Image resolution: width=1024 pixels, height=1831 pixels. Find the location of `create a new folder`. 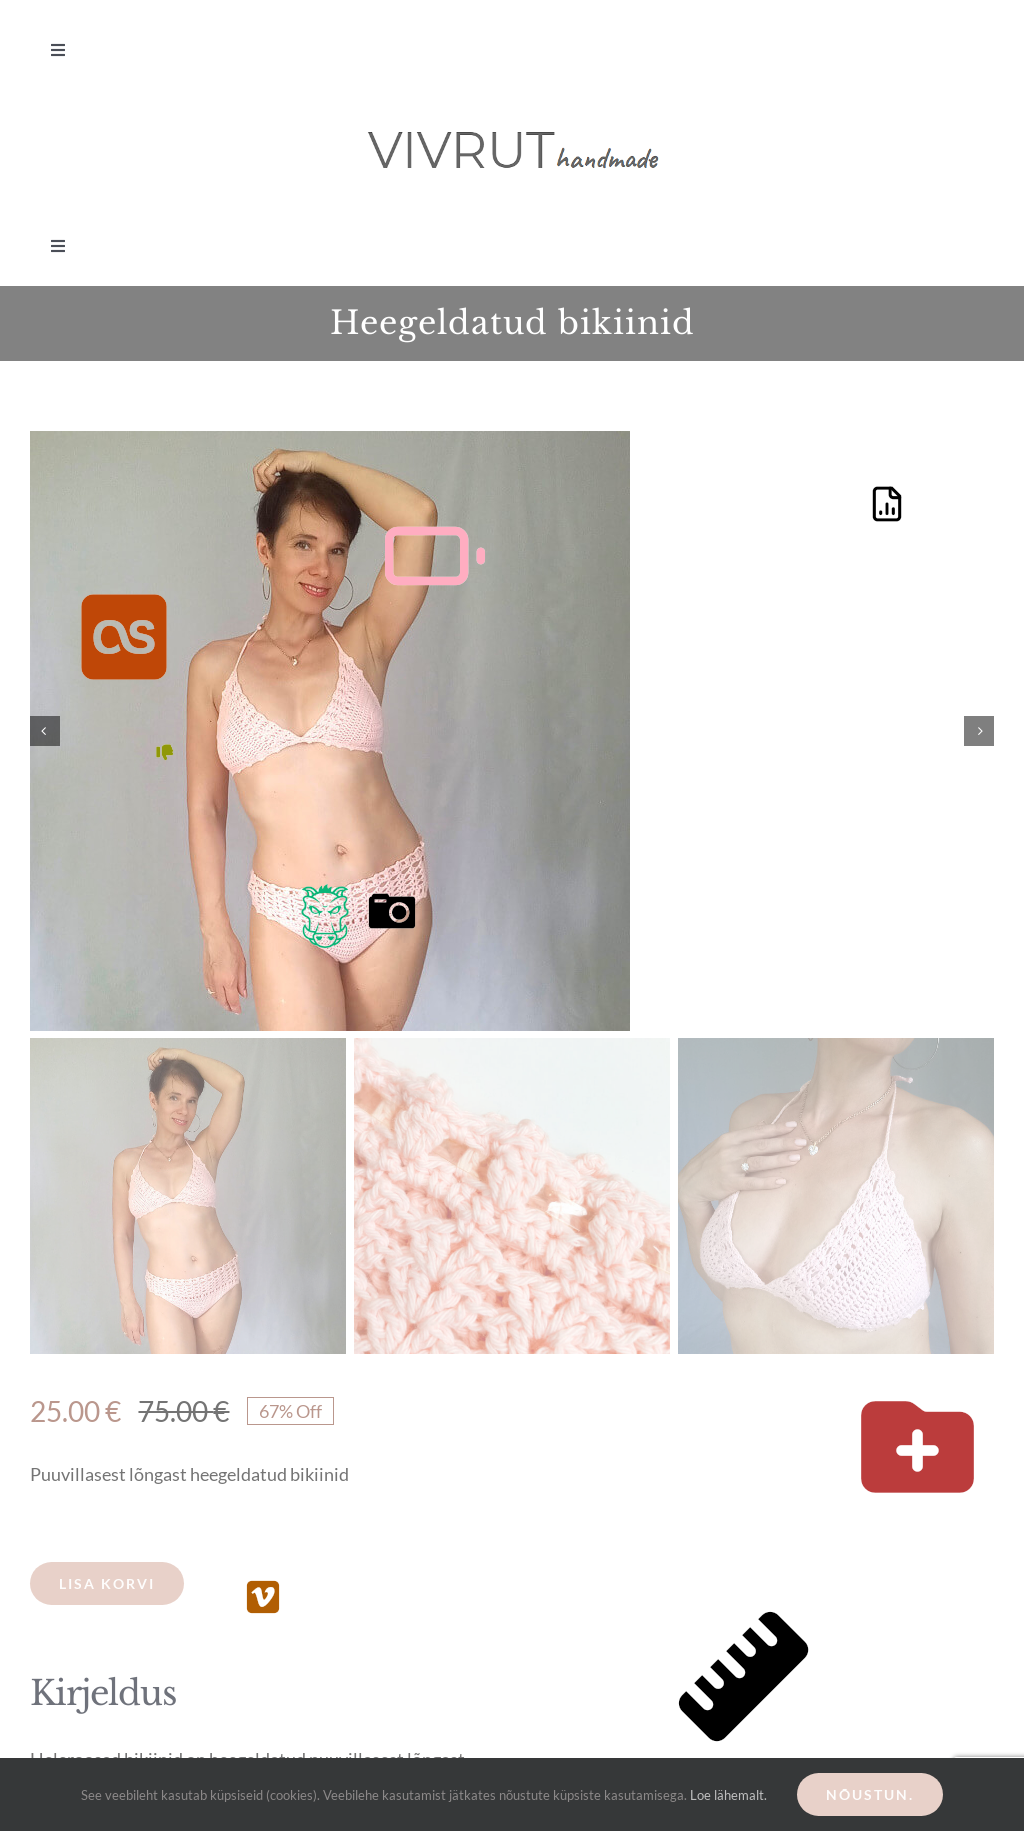

create a new folder is located at coordinates (917, 1450).